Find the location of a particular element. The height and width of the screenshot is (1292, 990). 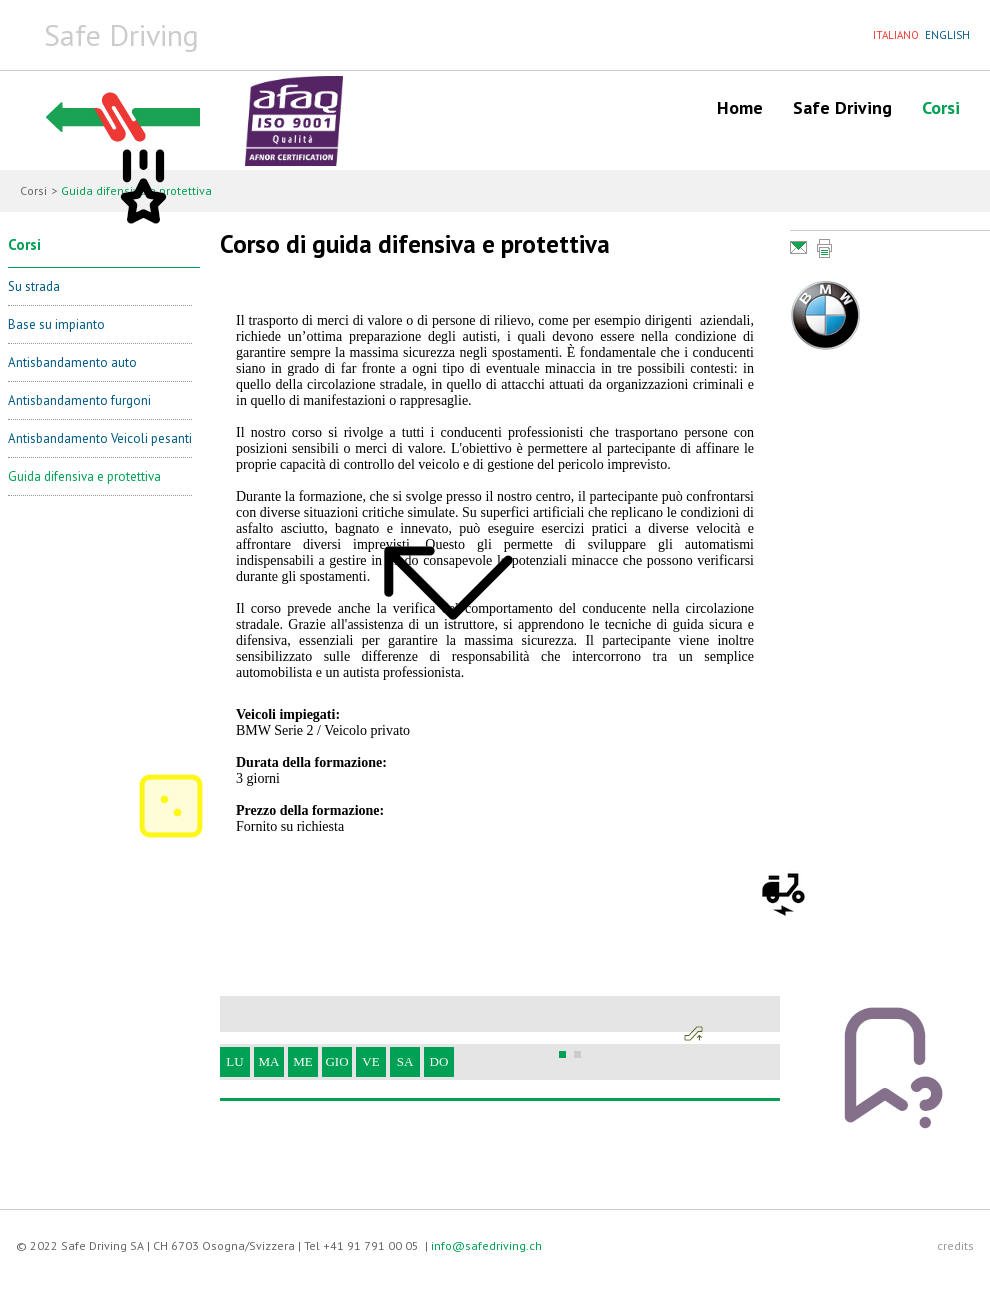

access bookmark help or FAQ is located at coordinates (885, 1065).